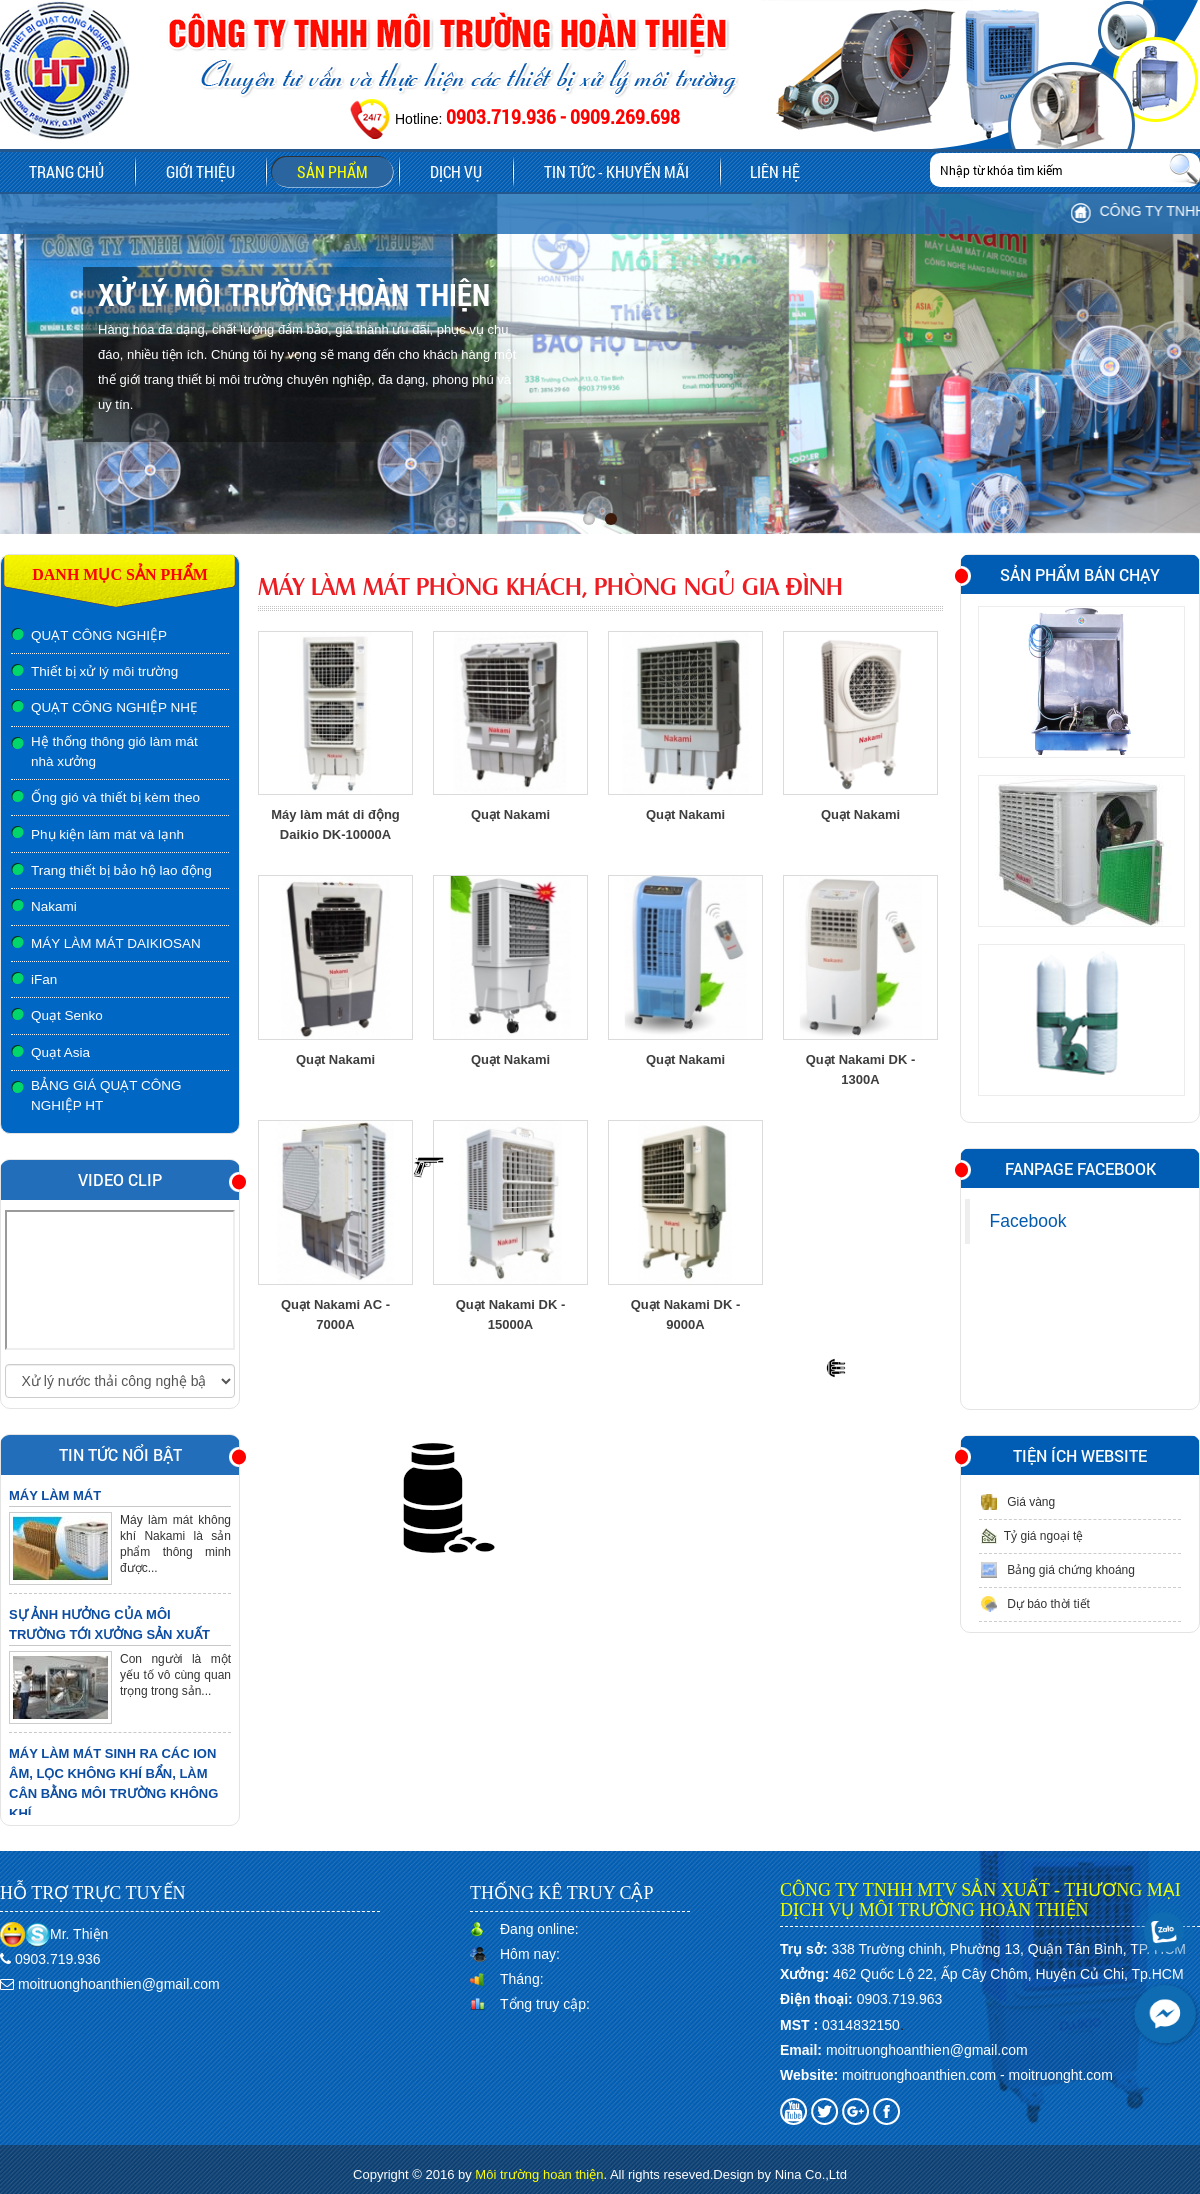 This screenshot has height=2194, width=1200. What do you see at coordinates (428, 1167) in the screenshot?
I see `select handgun weapon in game inventory` at bounding box center [428, 1167].